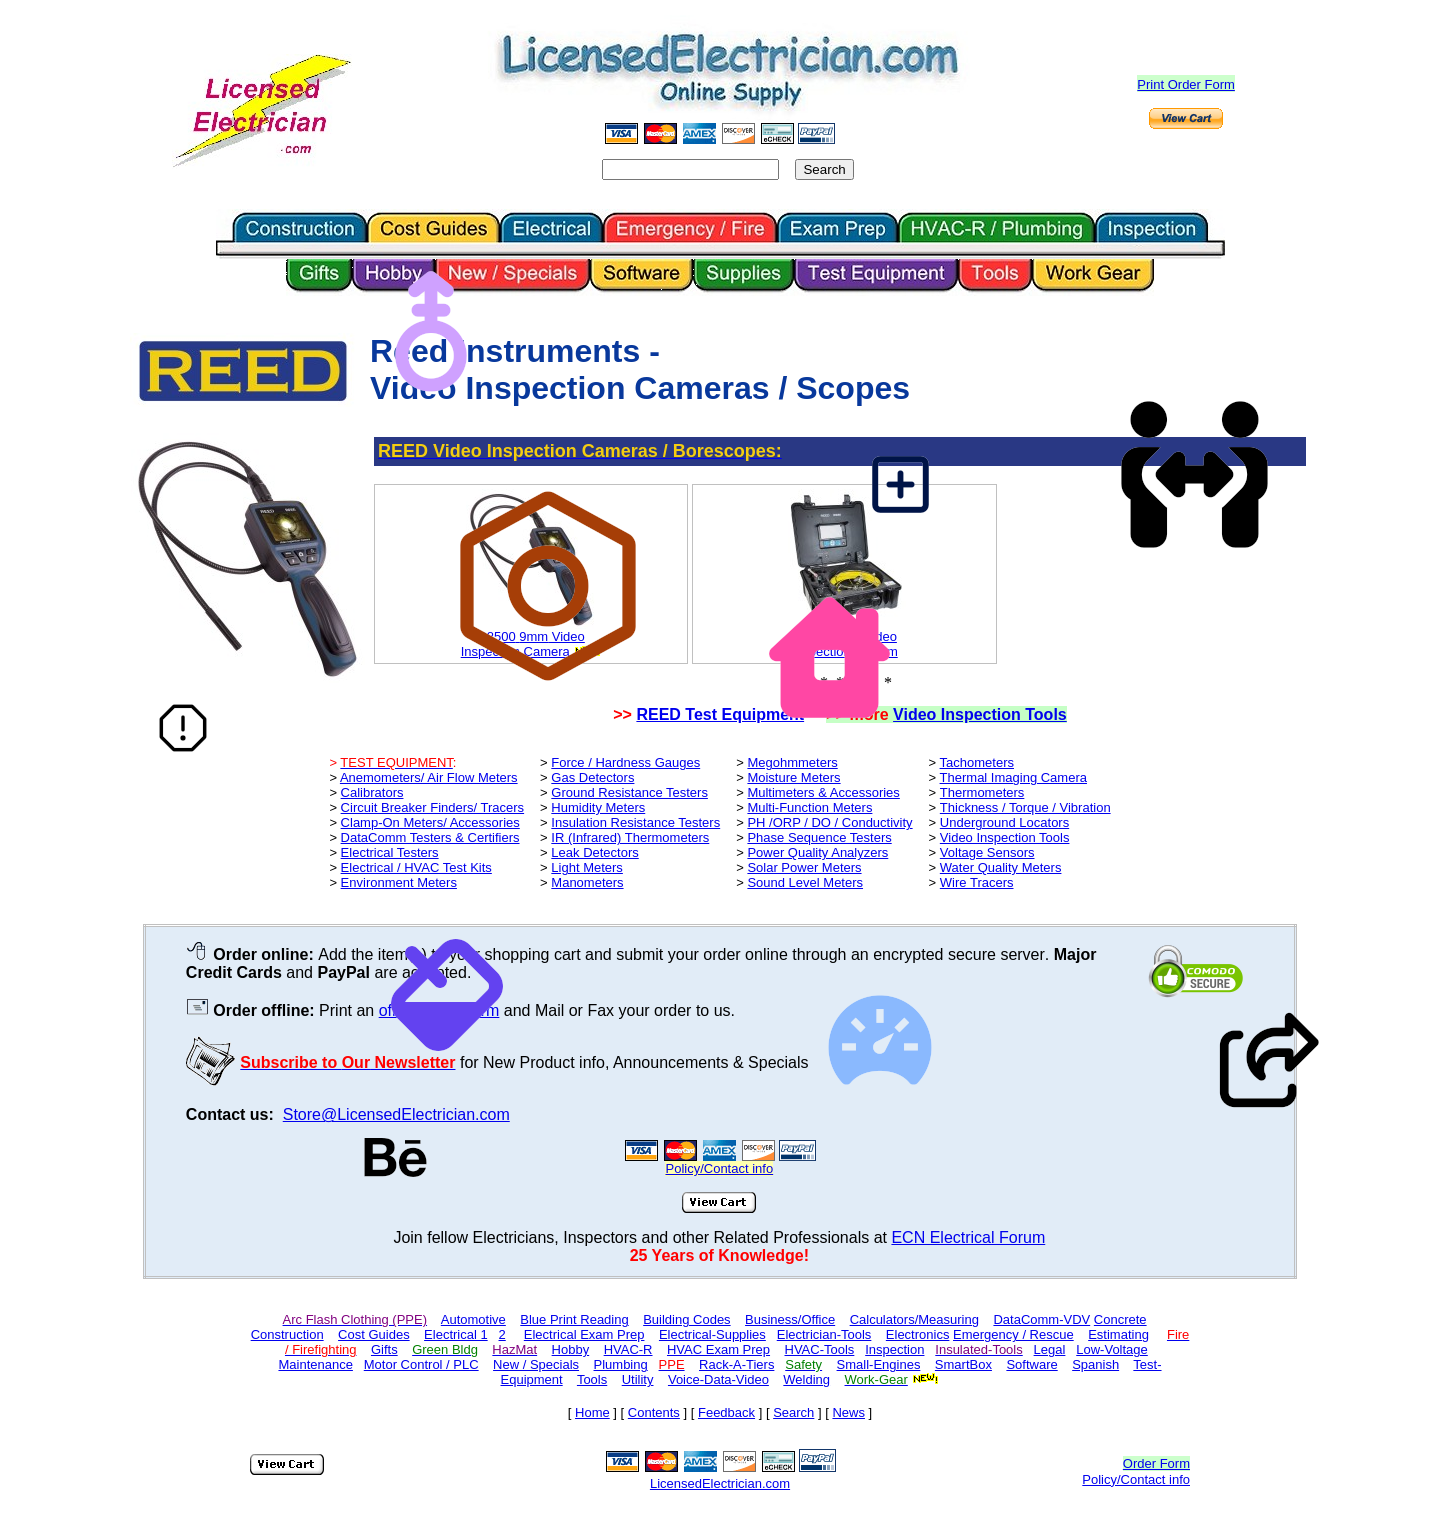 This screenshot has width=1440, height=1519. I want to click on indicates vertical mars symbol or transgender male gender identity, so click(431, 333).